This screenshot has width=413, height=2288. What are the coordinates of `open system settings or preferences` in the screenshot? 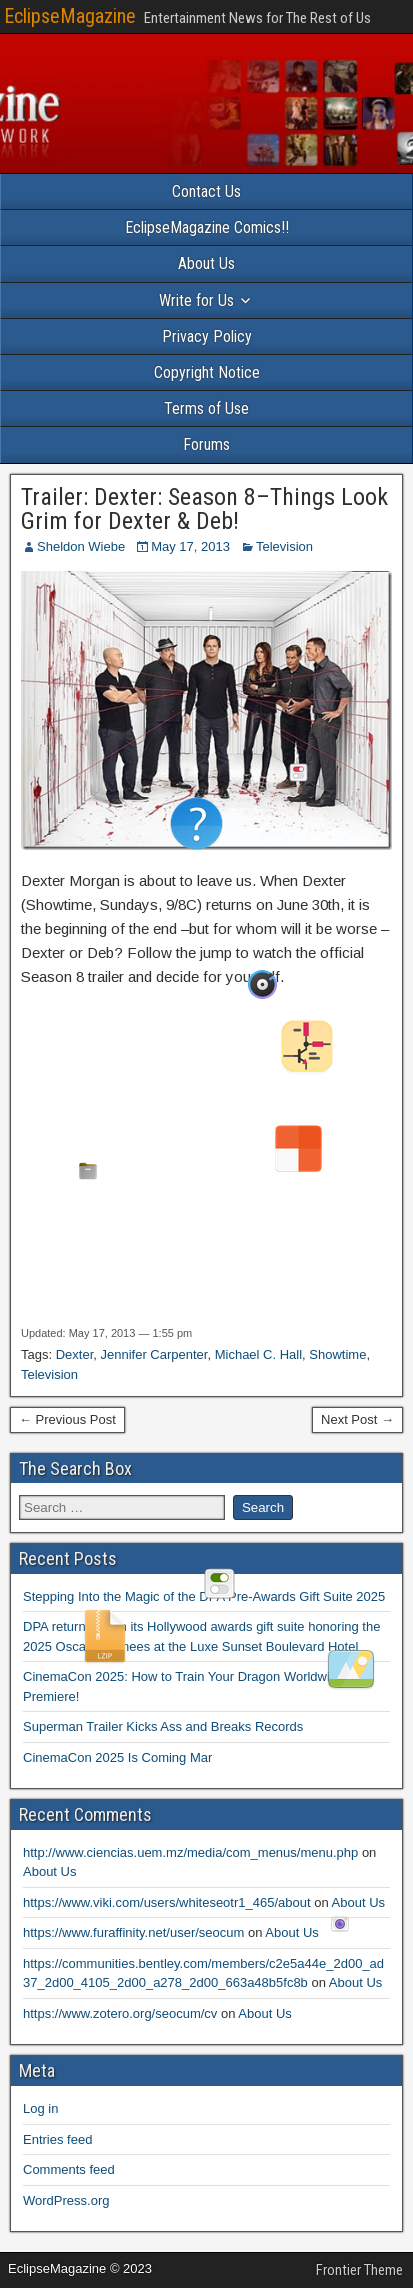 It's located at (298, 772).